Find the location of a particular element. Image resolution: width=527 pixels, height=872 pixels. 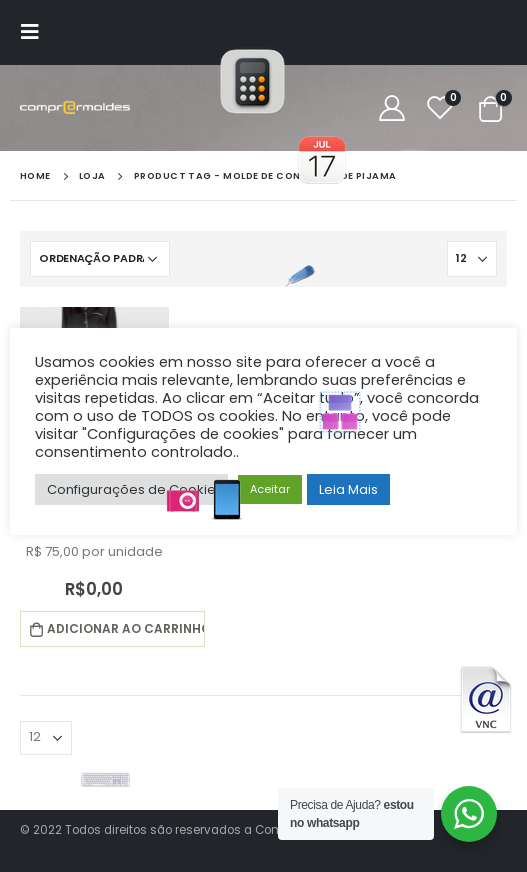

open the calculator app is located at coordinates (252, 81).